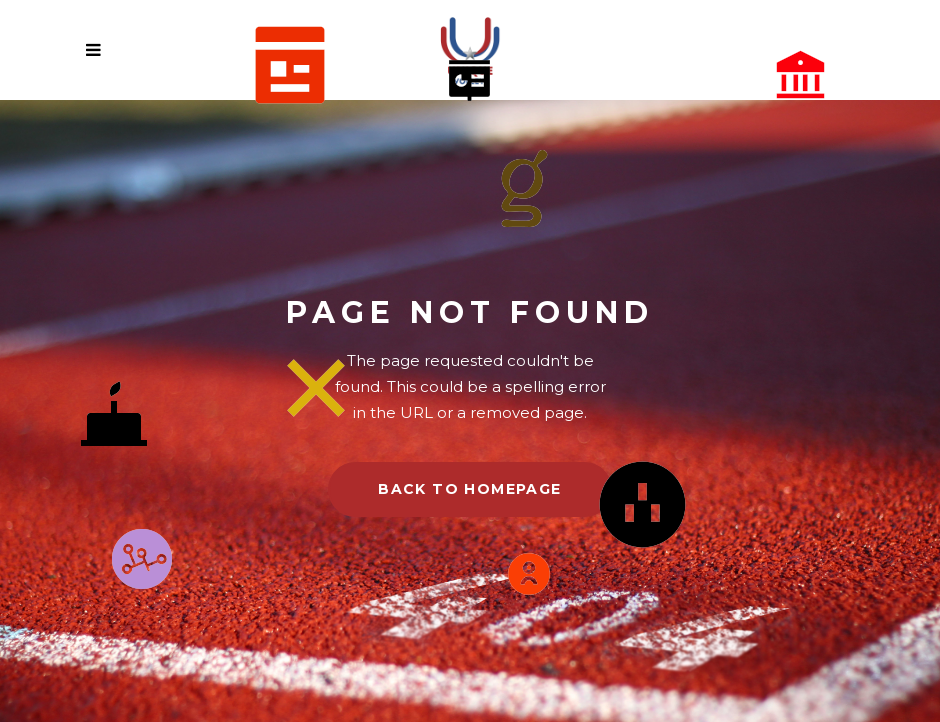  What do you see at coordinates (469, 78) in the screenshot?
I see `start a presentation slideshow` at bounding box center [469, 78].